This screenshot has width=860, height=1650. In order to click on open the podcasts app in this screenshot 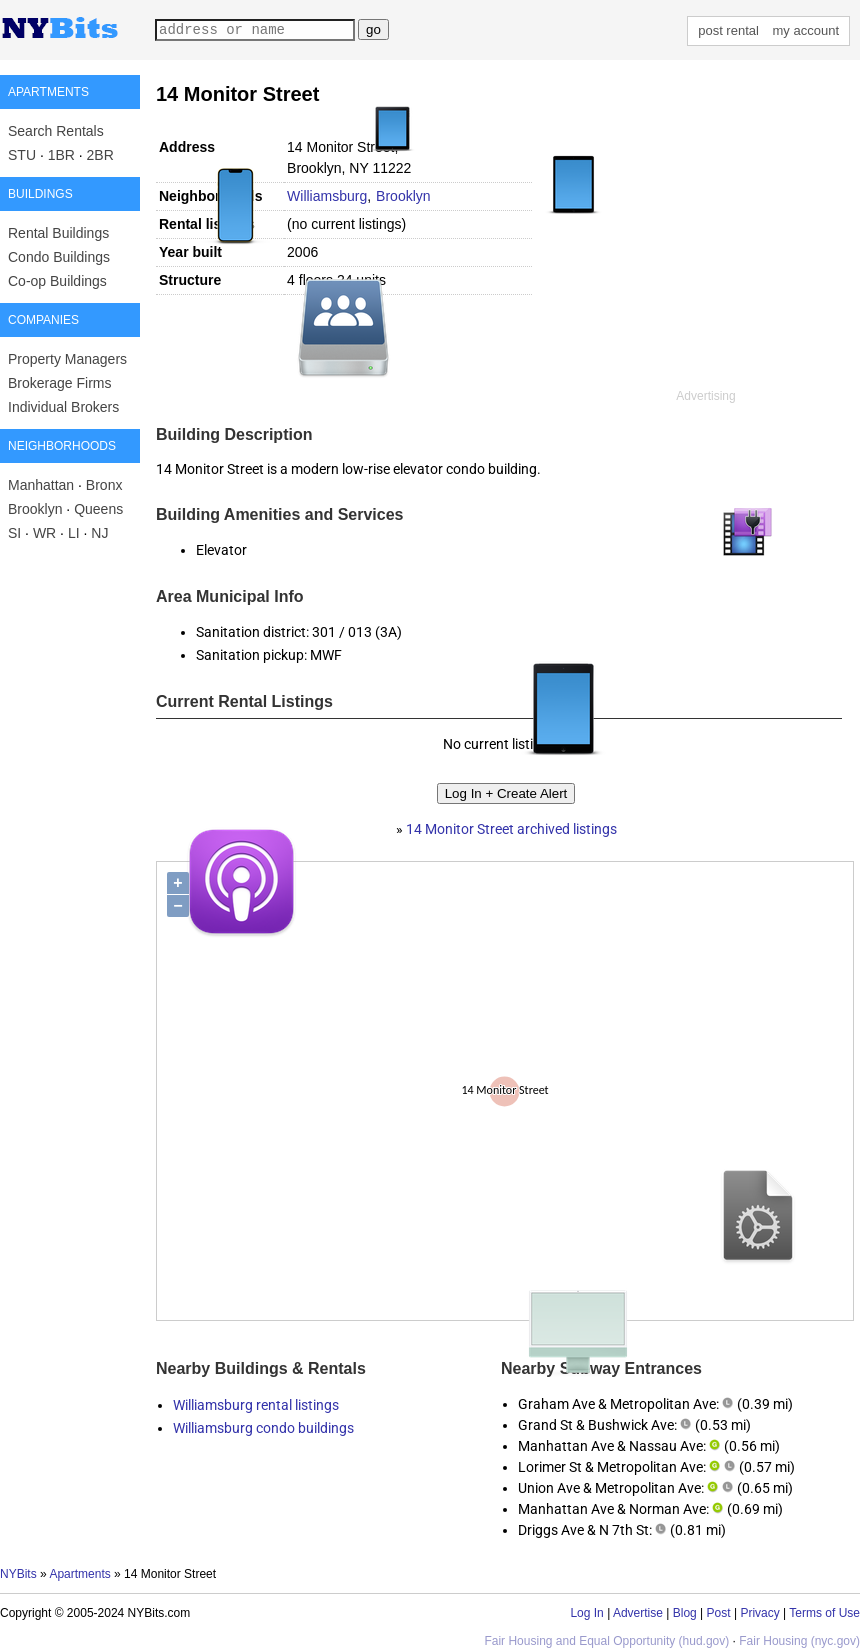, I will do `click(241, 881)`.